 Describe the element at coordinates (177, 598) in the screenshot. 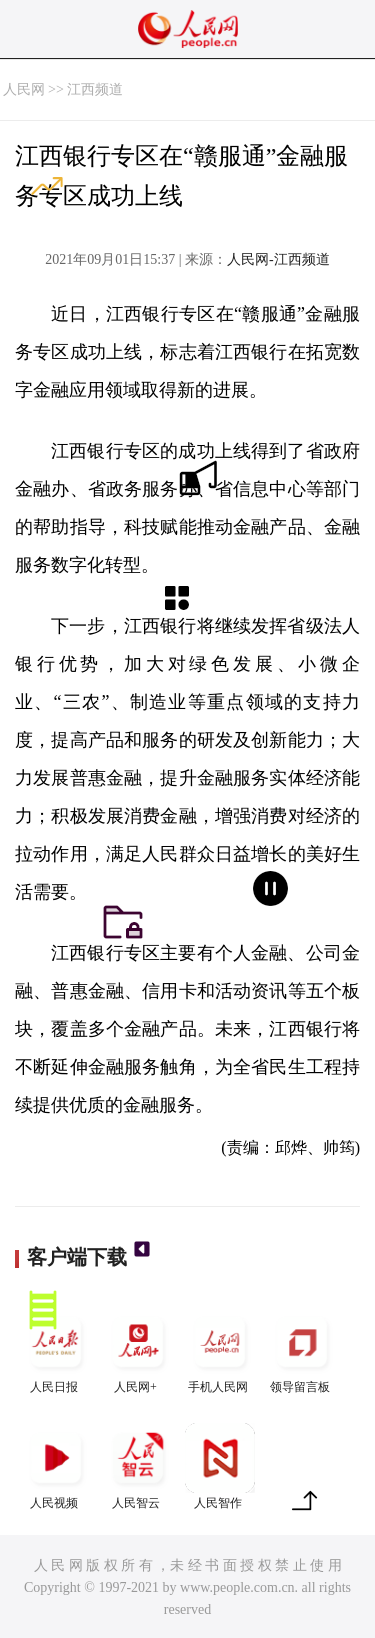

I see `browse categories or sections` at that location.